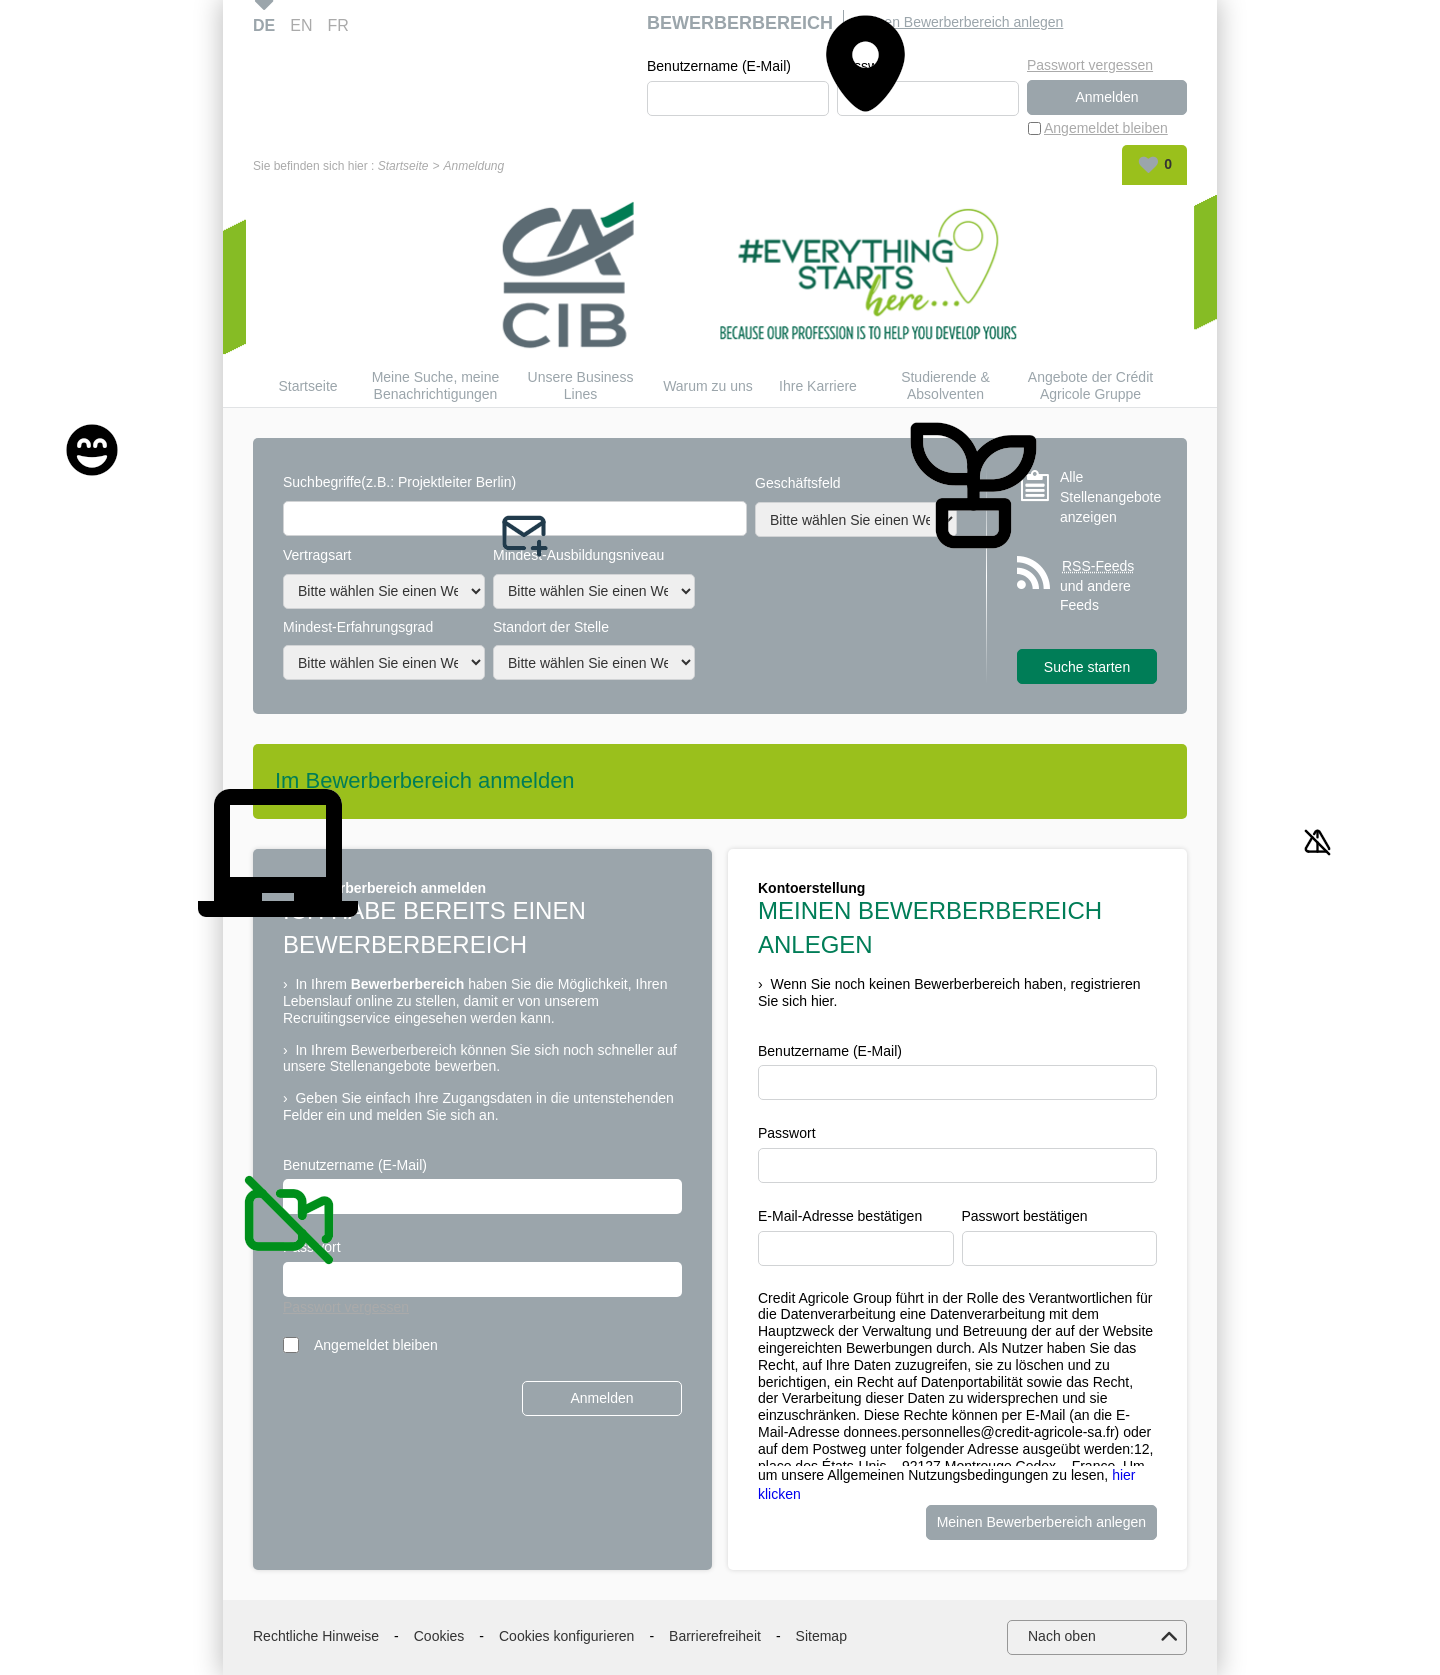 This screenshot has height=1675, width=1440. What do you see at coordinates (278, 853) in the screenshot?
I see `access laptop or computer settings` at bounding box center [278, 853].